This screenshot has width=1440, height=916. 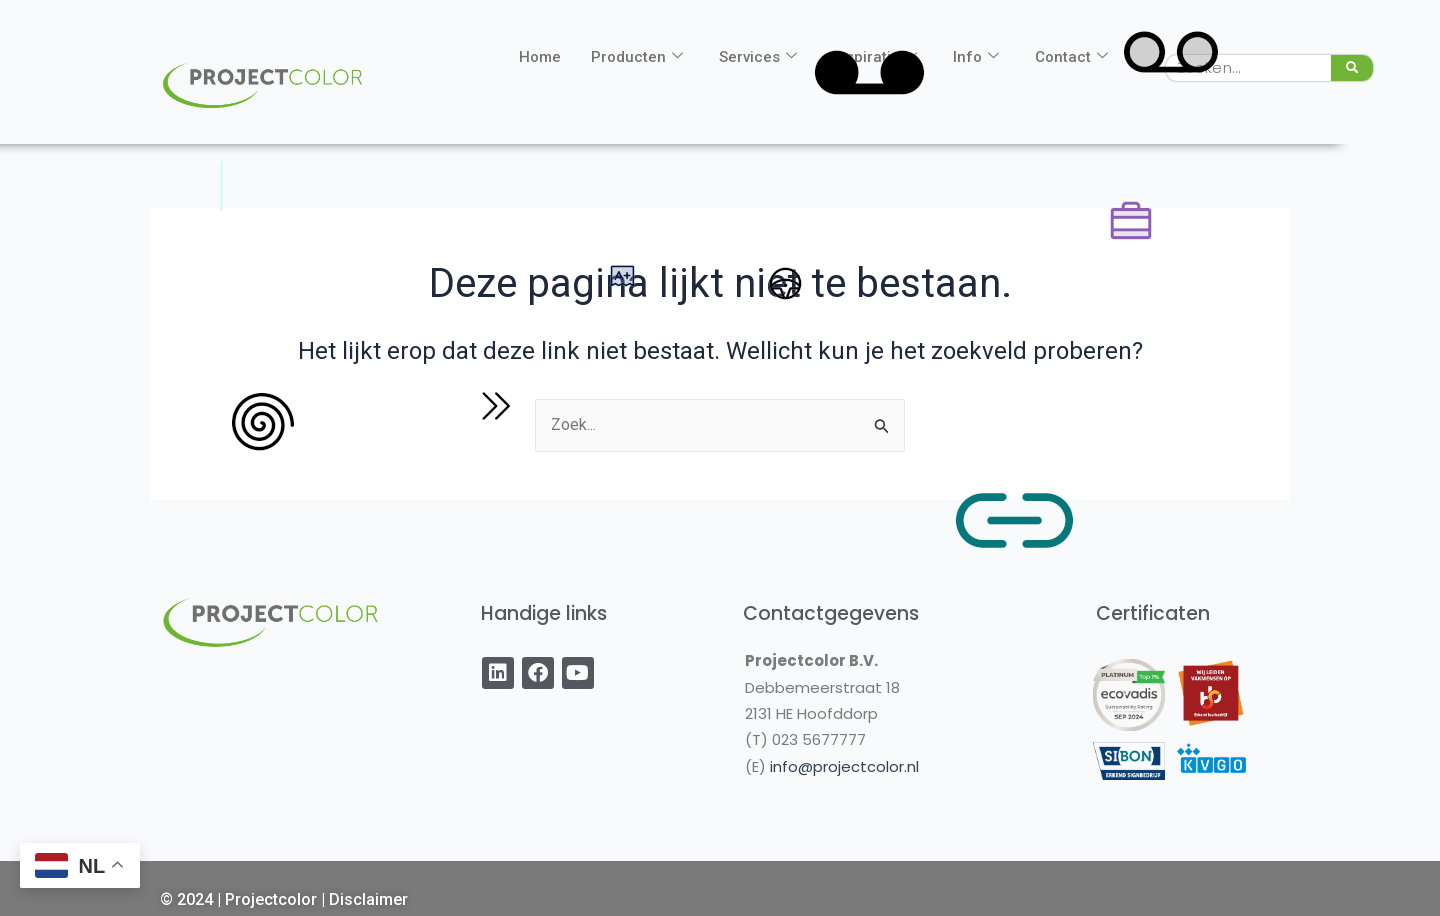 I want to click on access work documents or business tools, so click(x=1131, y=222).